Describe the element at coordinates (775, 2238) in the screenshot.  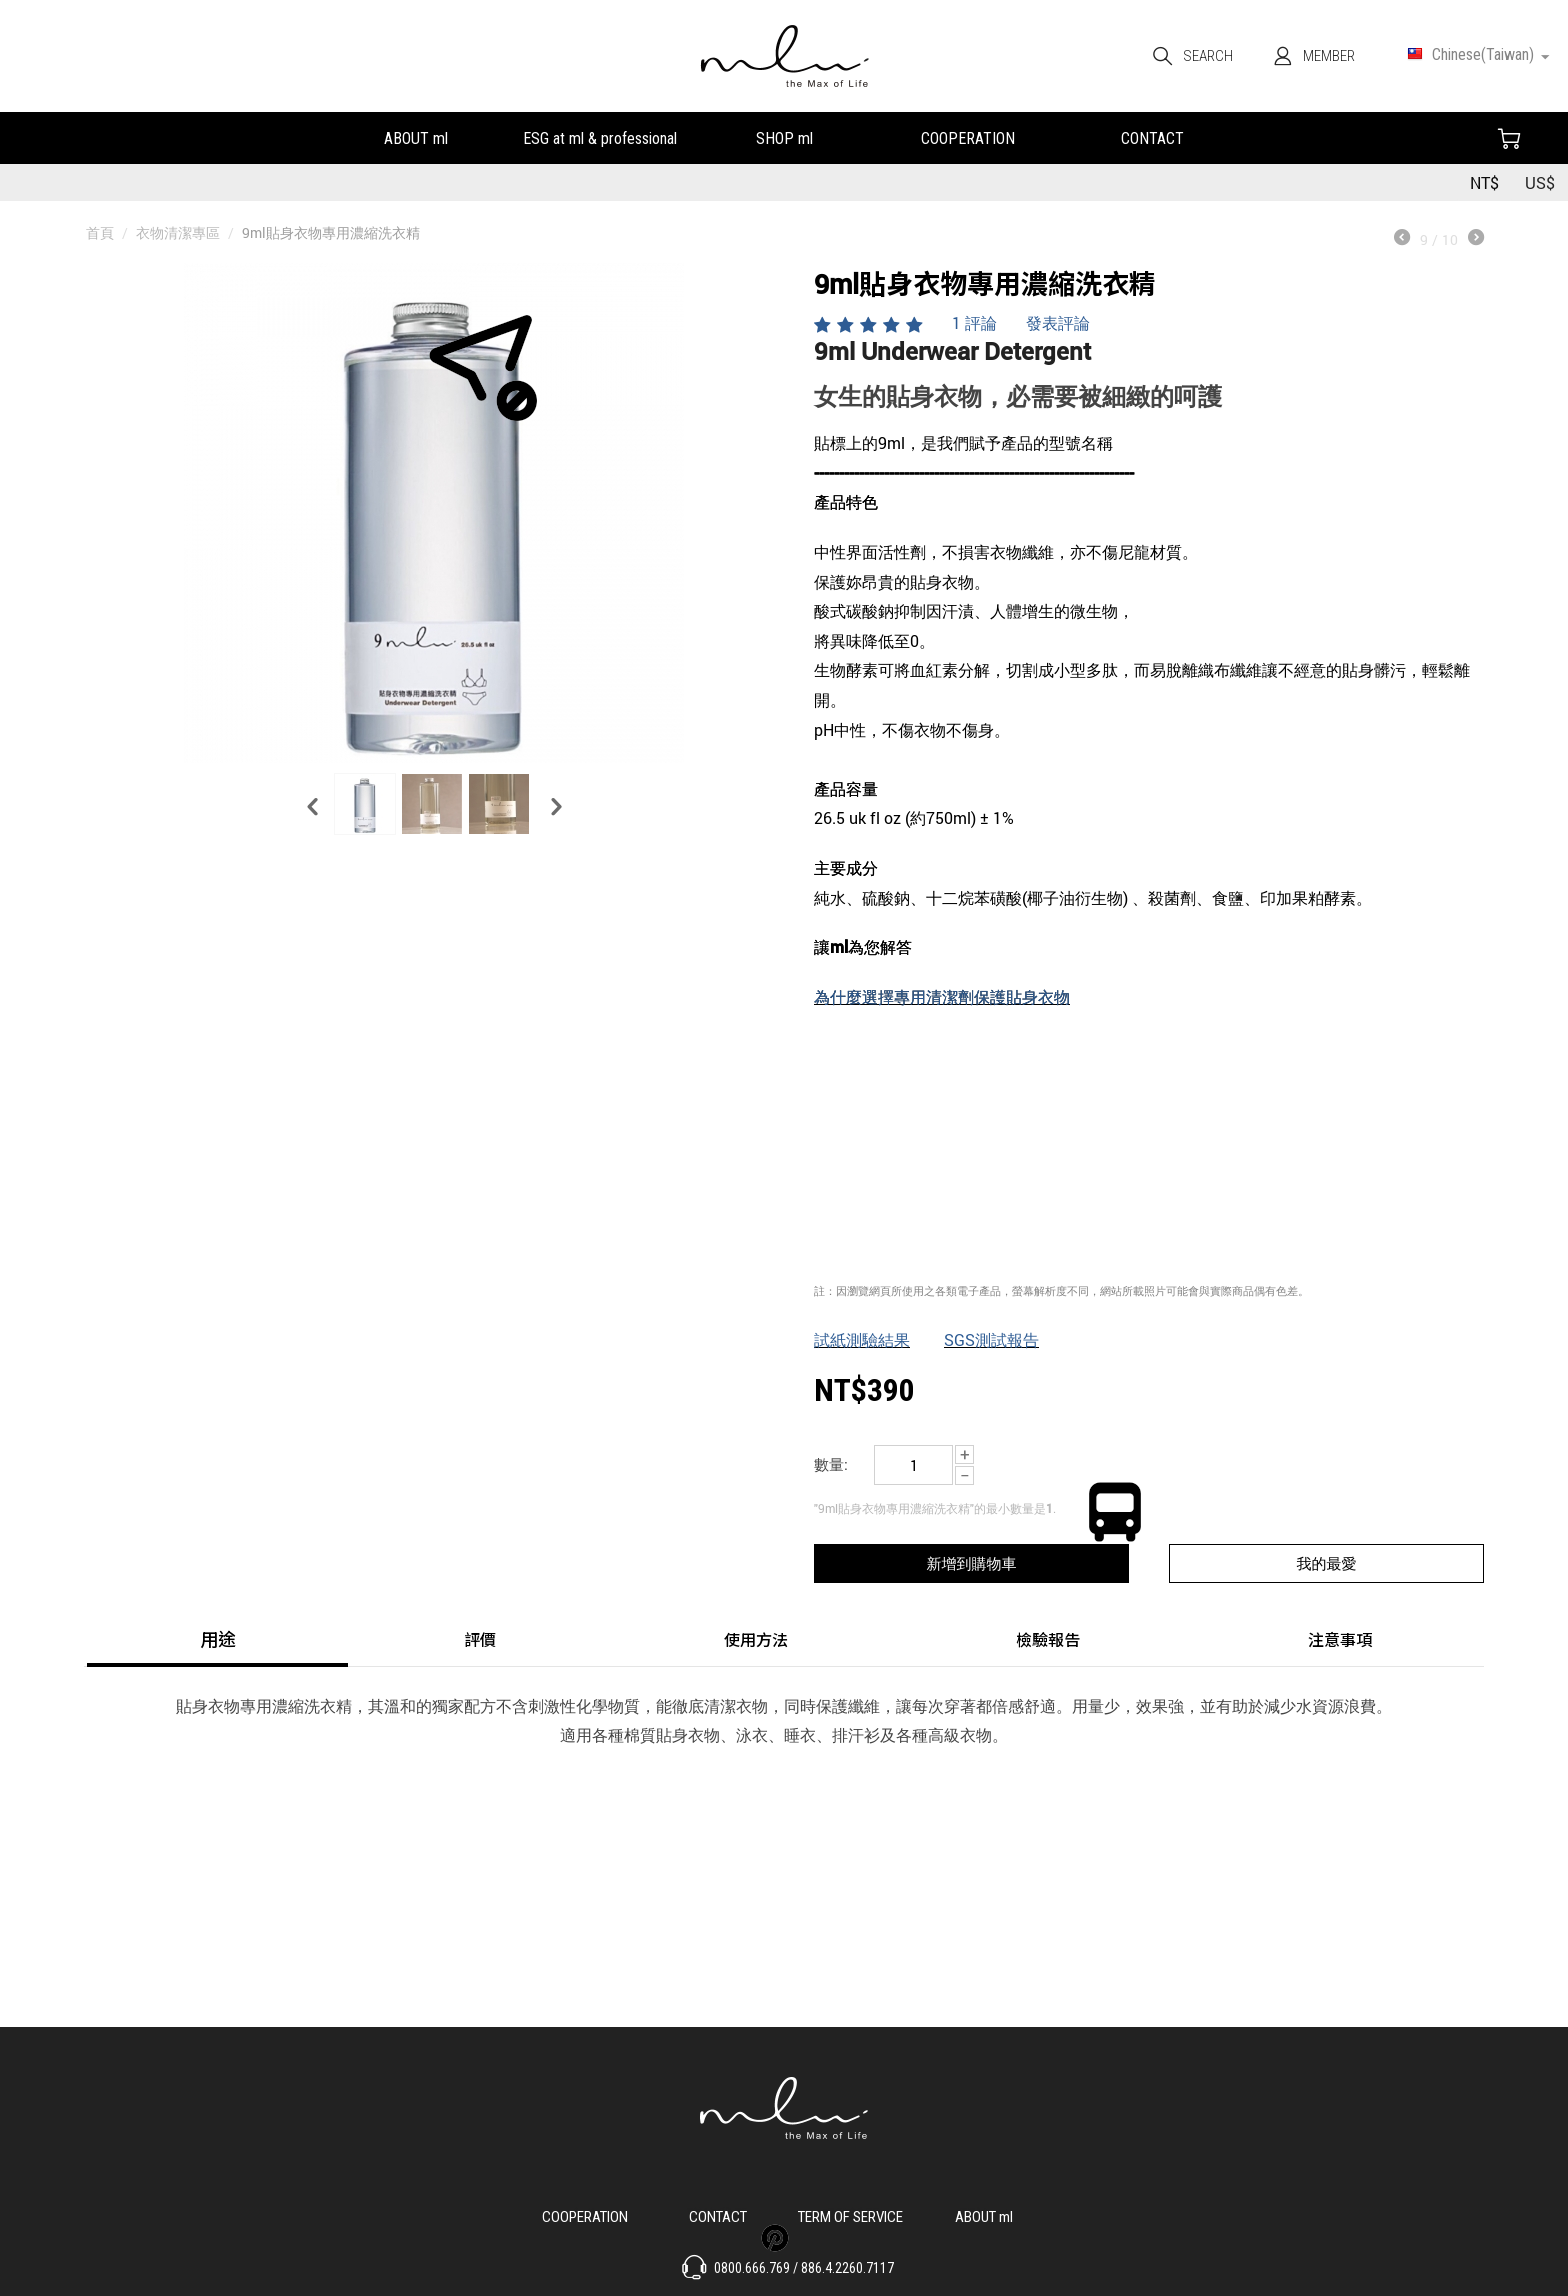
I see `open Pinterest app` at that location.